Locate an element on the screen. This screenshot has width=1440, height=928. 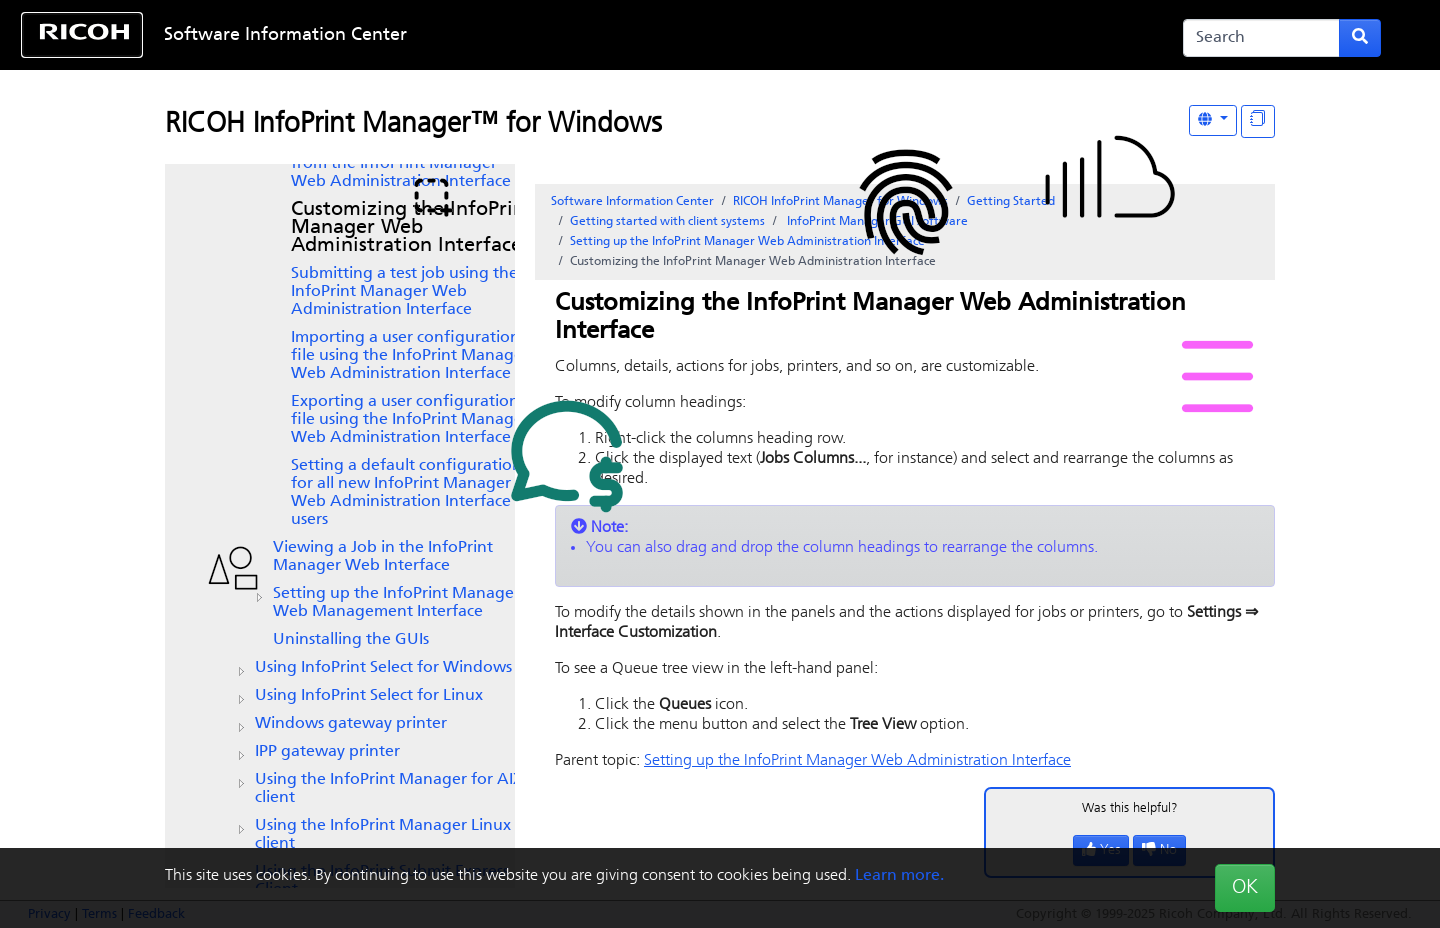
toggle medium density view for list items is located at coordinates (1217, 376).